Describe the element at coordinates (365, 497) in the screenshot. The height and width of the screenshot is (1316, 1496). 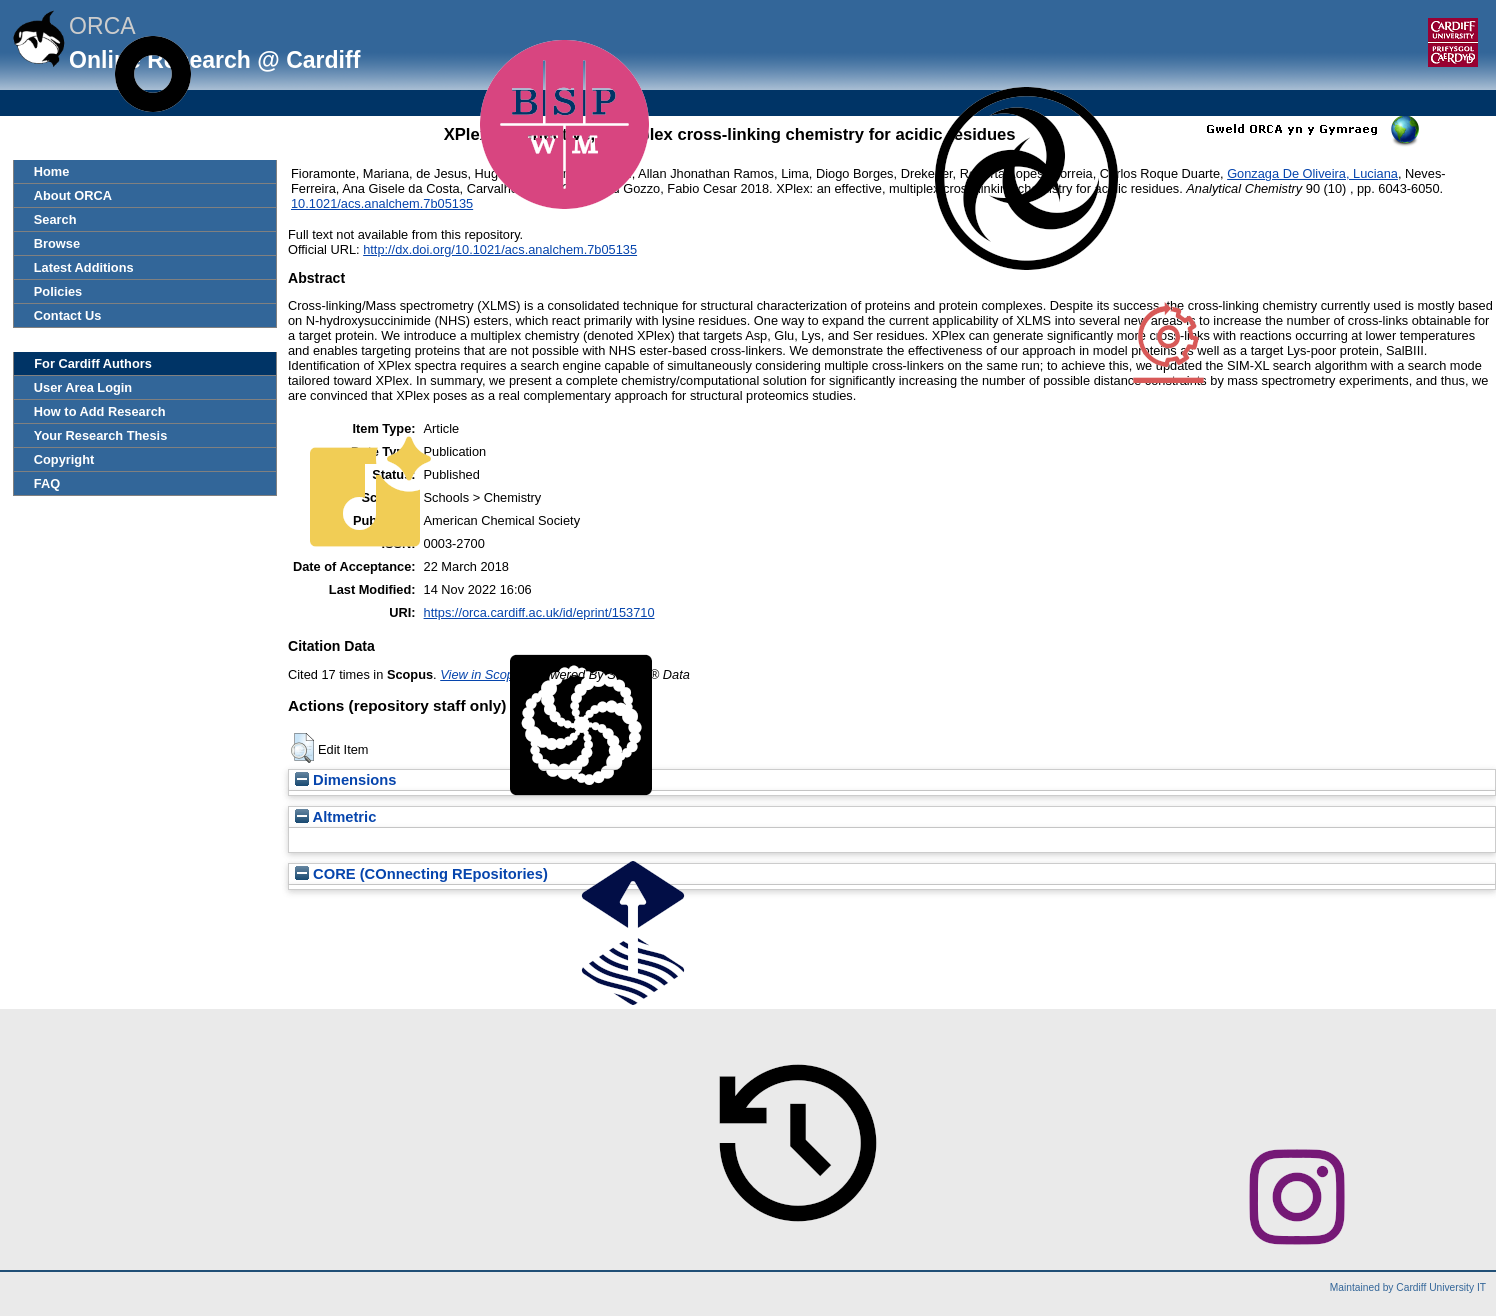
I see `ai-powered music or audio generation` at that location.